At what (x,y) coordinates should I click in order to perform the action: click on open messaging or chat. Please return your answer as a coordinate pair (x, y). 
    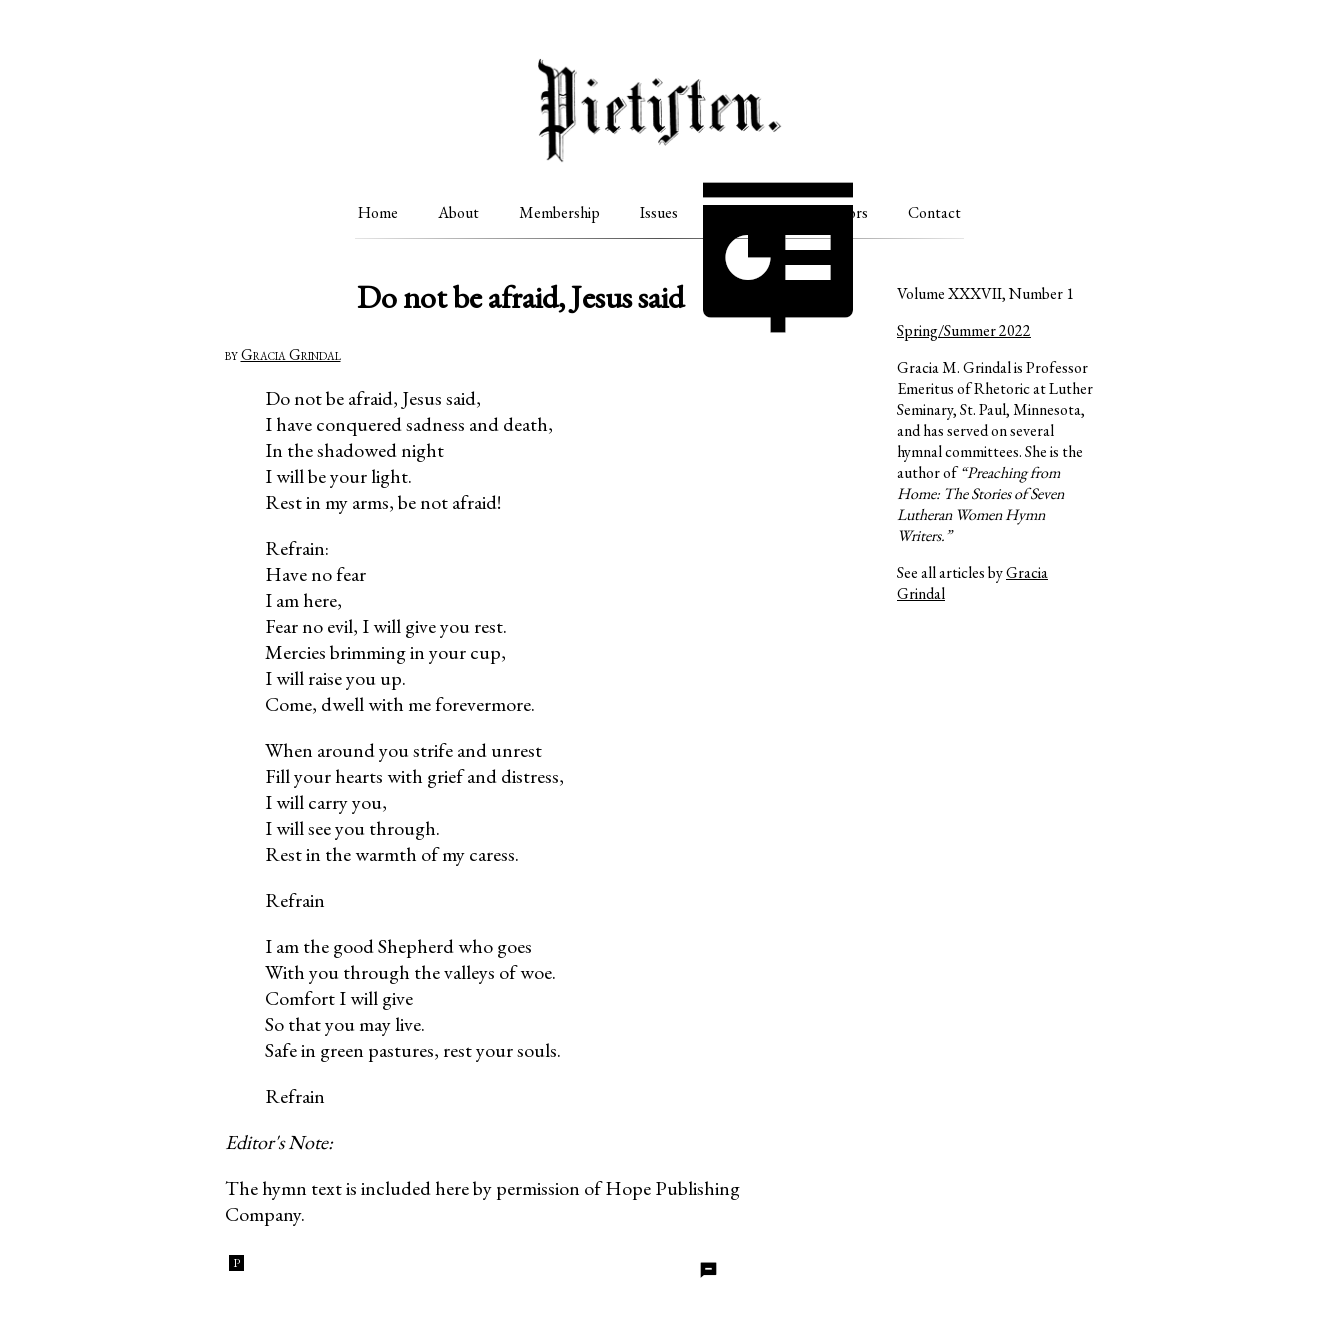
    Looking at the image, I should click on (708, 1269).